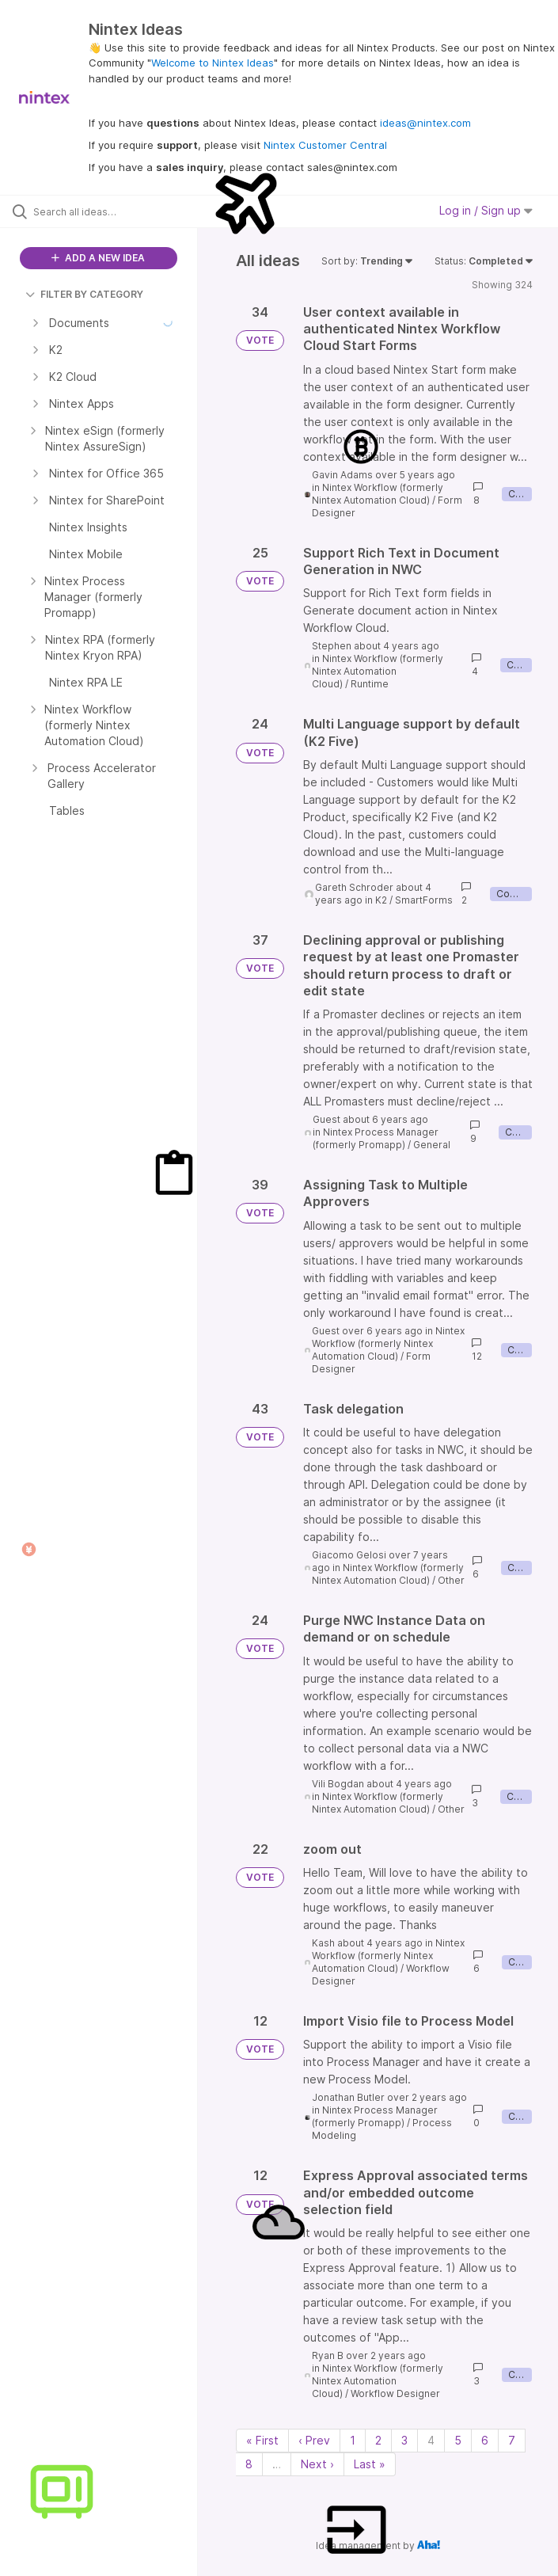 The width and height of the screenshot is (558, 2576). I want to click on enable airplane mode, so click(247, 202).